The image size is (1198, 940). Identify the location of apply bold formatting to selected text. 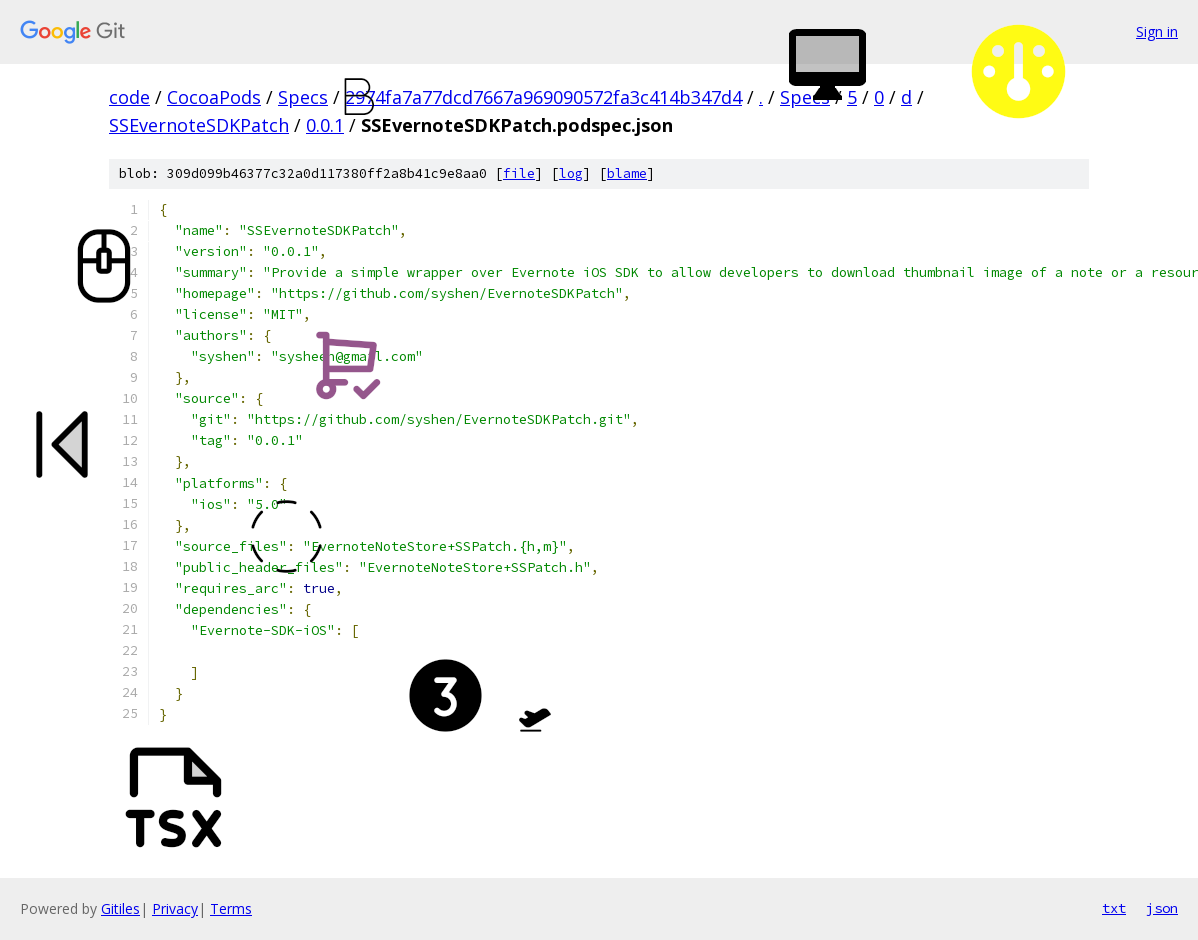
(356, 97).